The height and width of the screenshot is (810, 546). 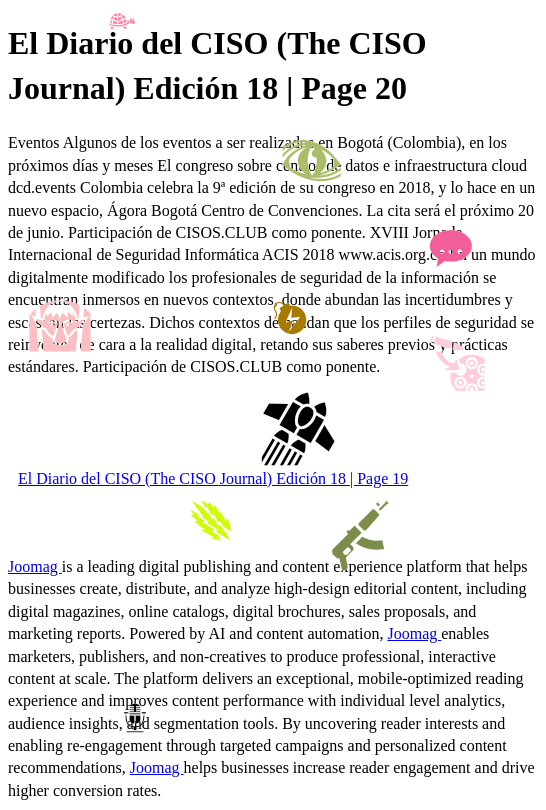 What do you see at coordinates (451, 248) in the screenshot?
I see `compose a new message or chat` at bounding box center [451, 248].